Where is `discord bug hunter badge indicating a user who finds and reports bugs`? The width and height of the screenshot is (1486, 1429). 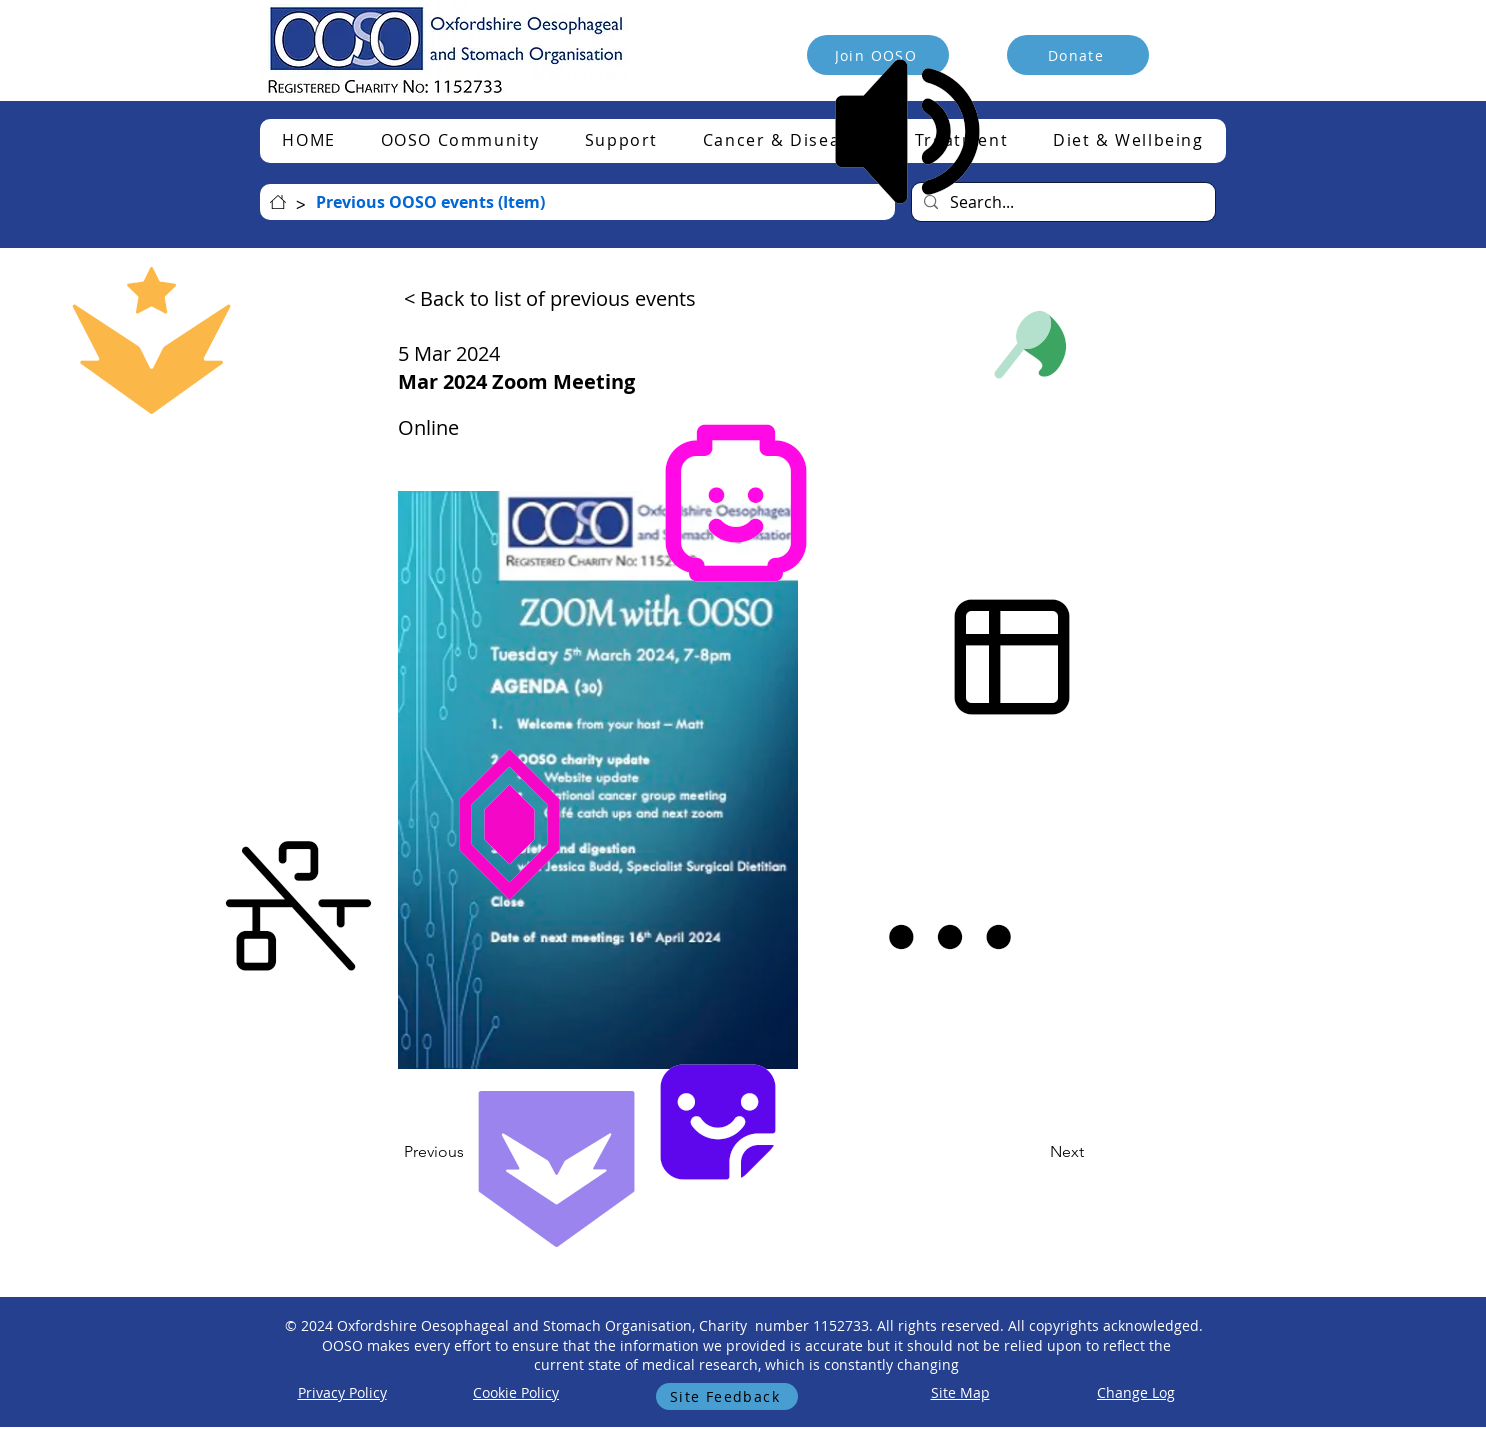
discord bug hunter badge indicating a user who finds and reports bugs is located at coordinates (1030, 344).